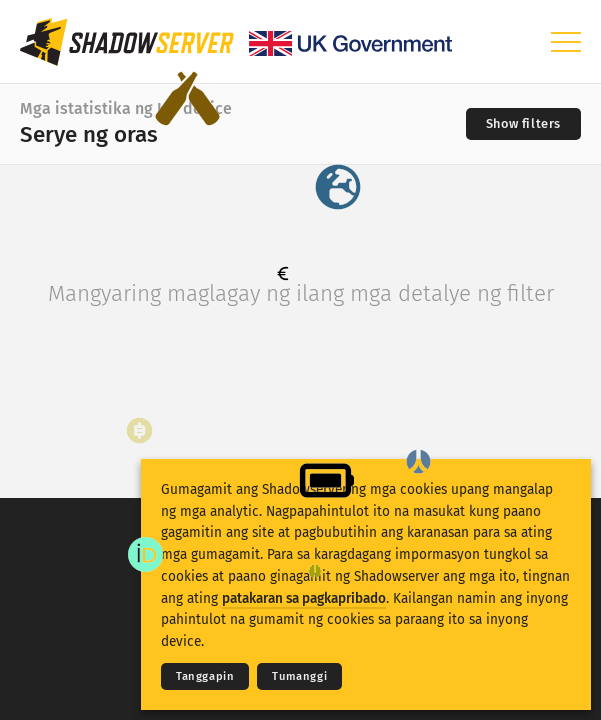 The height and width of the screenshot is (720, 601). What do you see at coordinates (139, 430) in the screenshot?
I see `bitcoin or cryptocurrency indicator` at bounding box center [139, 430].